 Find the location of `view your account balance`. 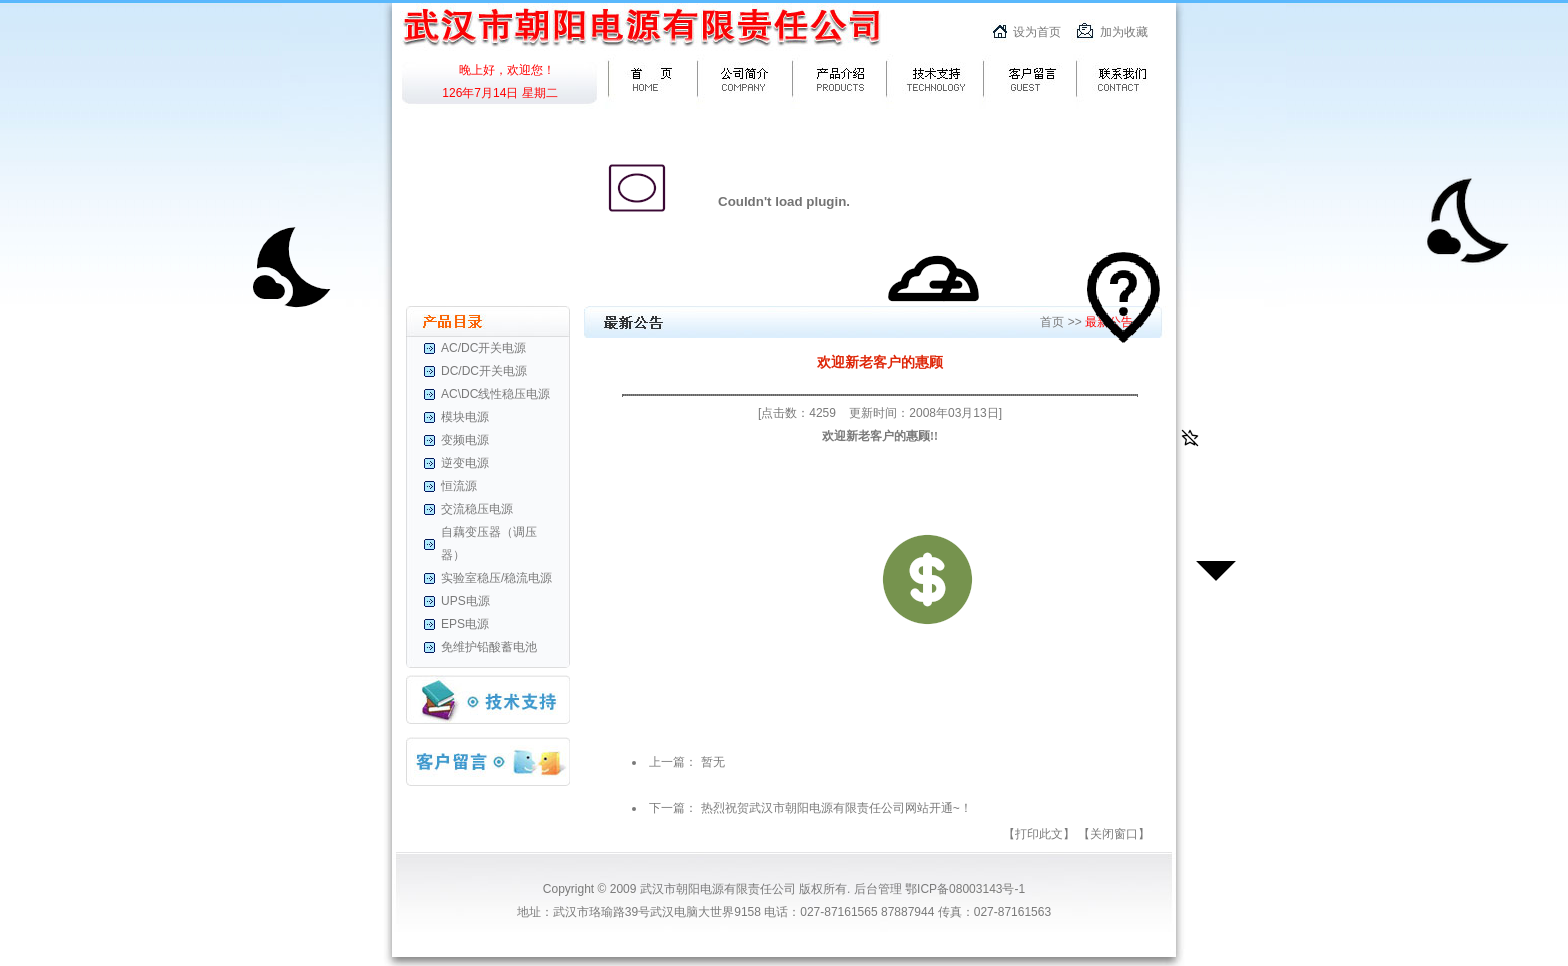

view your account balance is located at coordinates (927, 579).